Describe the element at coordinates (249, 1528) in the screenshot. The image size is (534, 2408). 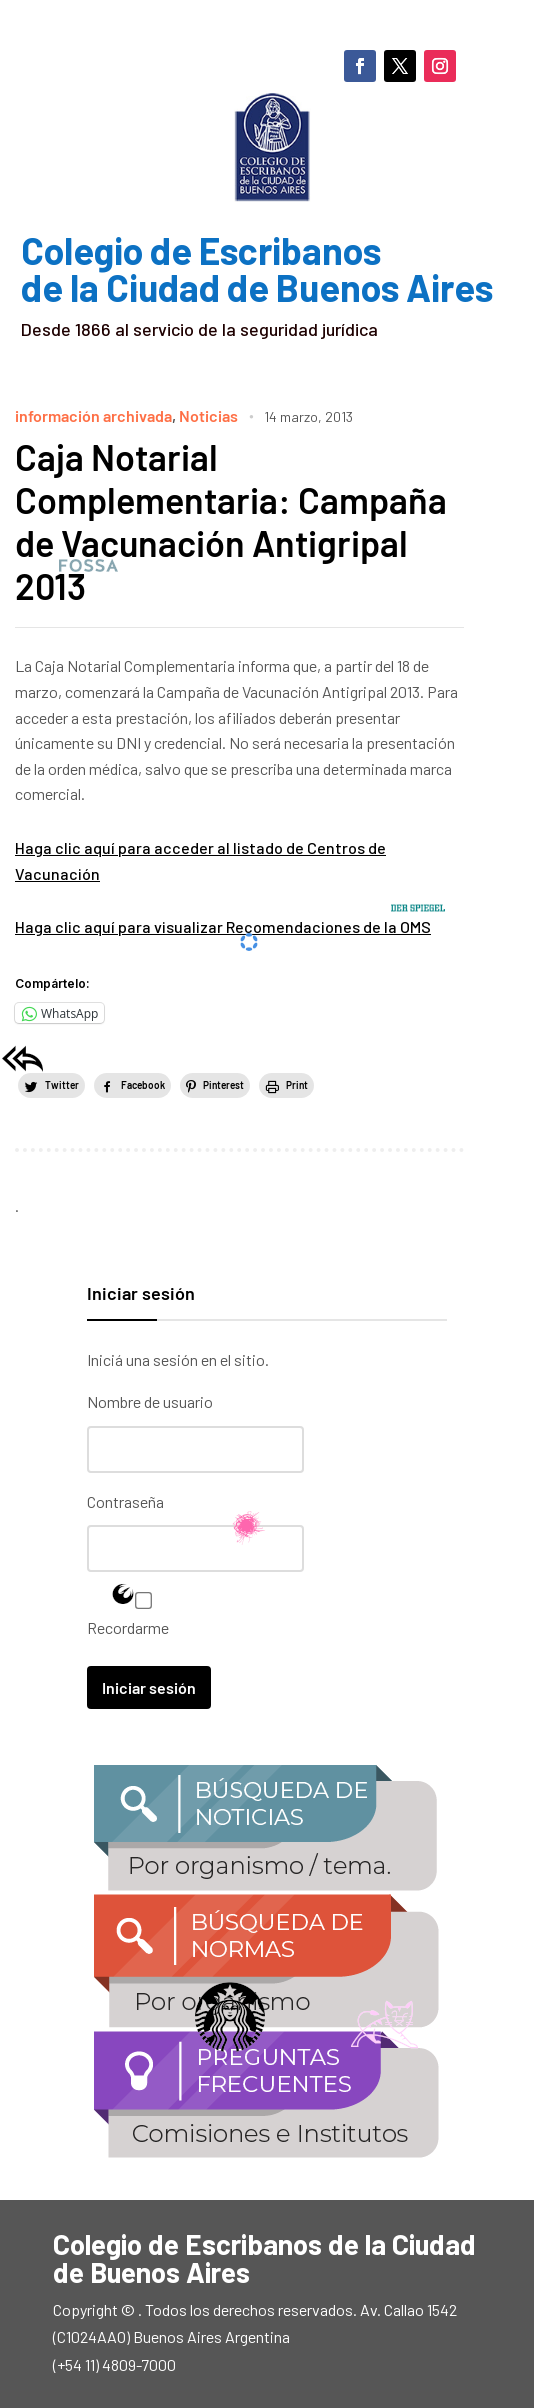
I see `visit habr technology blog platform` at that location.